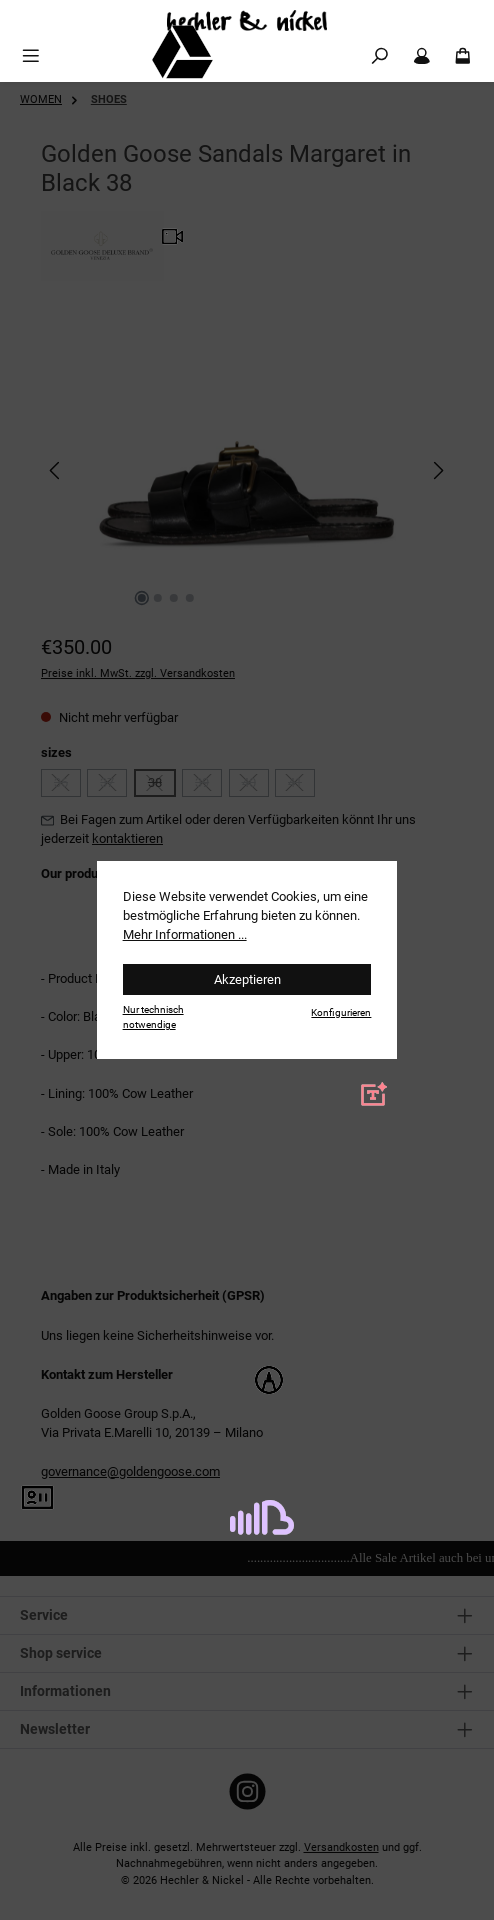 The height and width of the screenshot is (1920, 494). Describe the element at coordinates (182, 52) in the screenshot. I see `open Google Drive` at that location.